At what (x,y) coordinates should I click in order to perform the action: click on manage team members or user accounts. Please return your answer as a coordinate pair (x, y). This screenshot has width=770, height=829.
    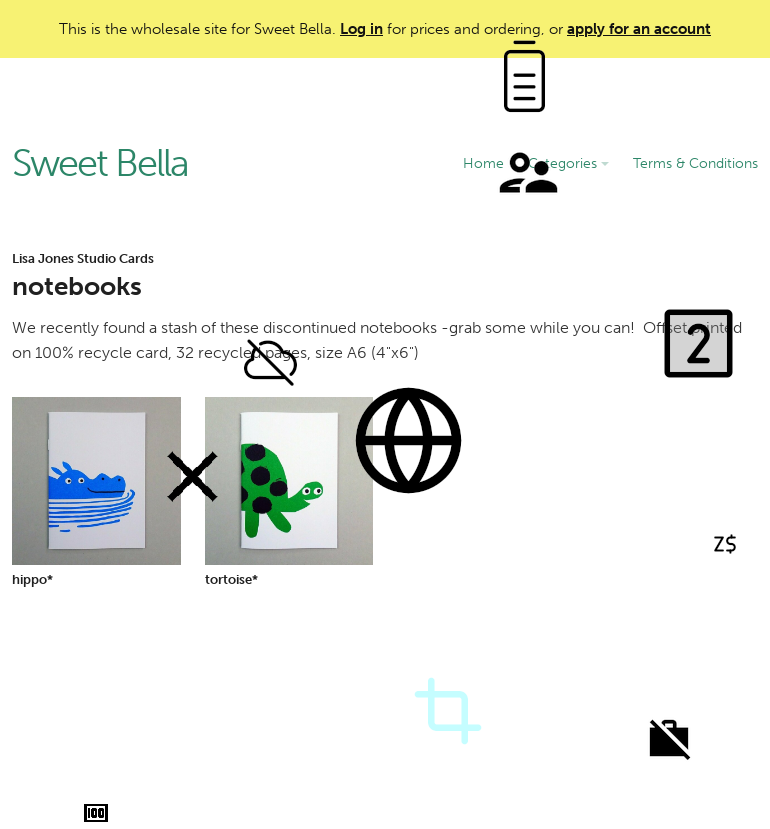
    Looking at the image, I should click on (528, 172).